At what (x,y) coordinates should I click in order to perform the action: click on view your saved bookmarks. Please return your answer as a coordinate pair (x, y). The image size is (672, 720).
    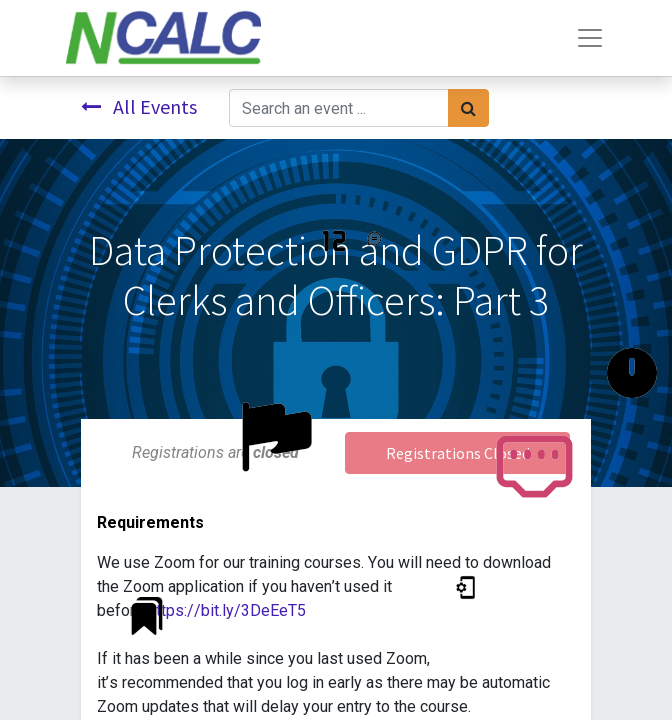
    Looking at the image, I should click on (147, 616).